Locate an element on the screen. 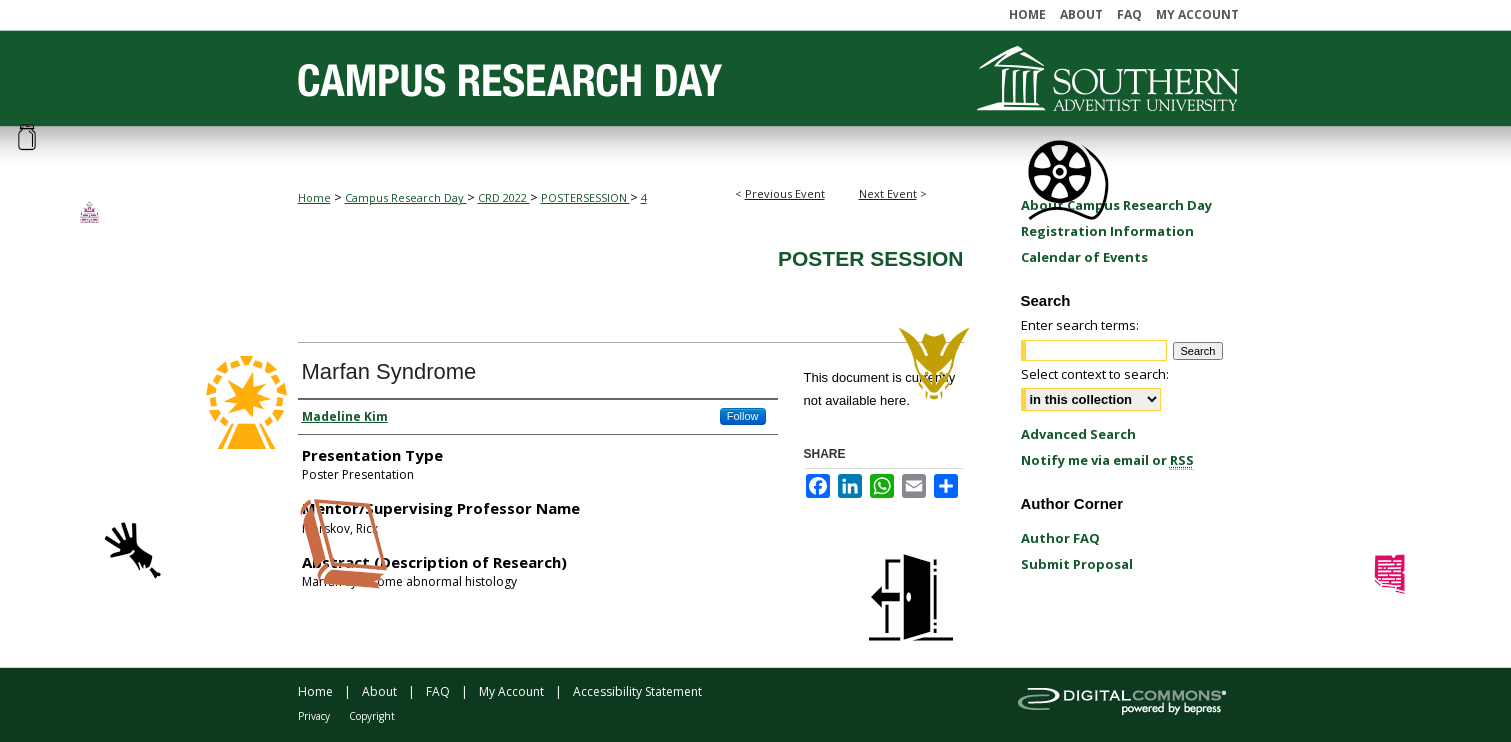 The image size is (1511, 742). access notes or written records is located at coordinates (1389, 574).